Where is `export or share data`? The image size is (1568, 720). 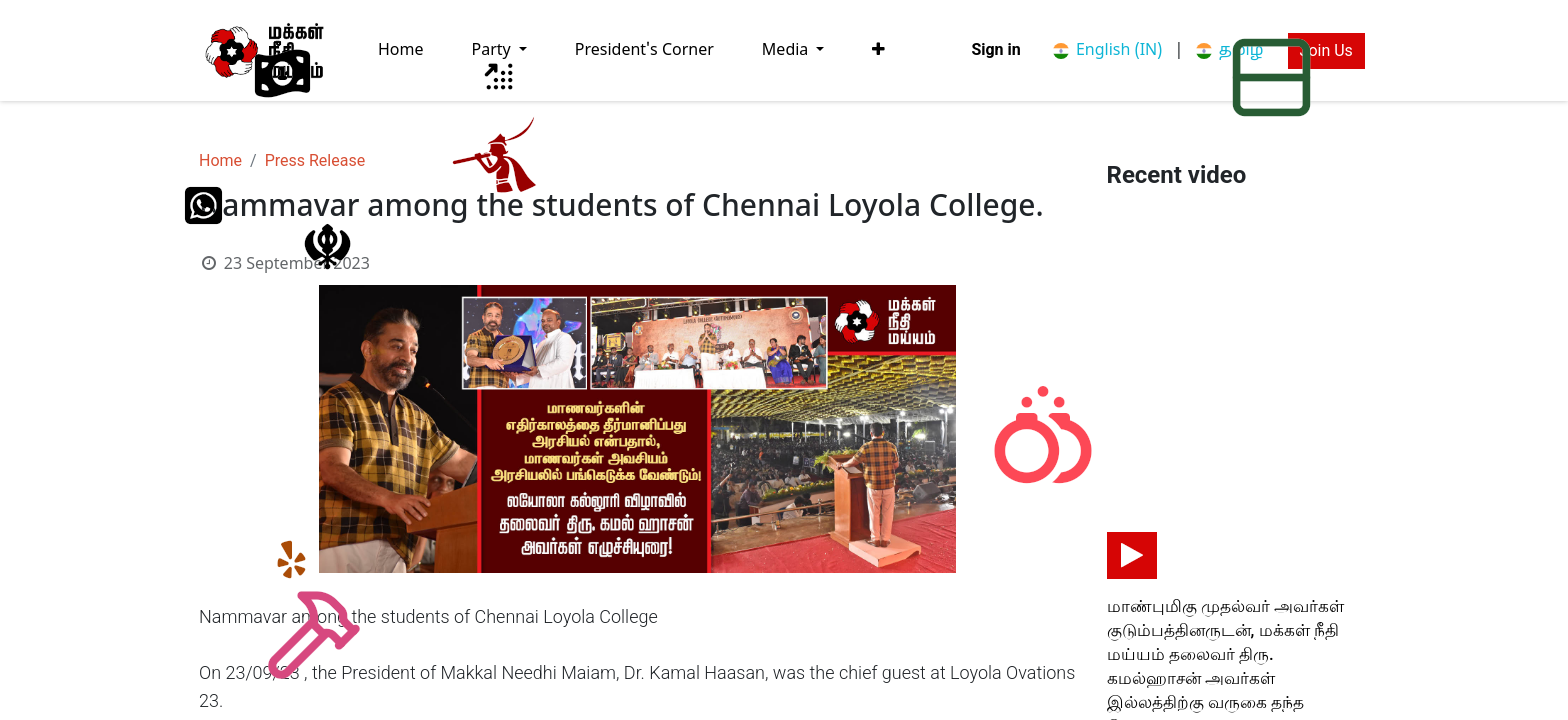
export or share data is located at coordinates (499, 76).